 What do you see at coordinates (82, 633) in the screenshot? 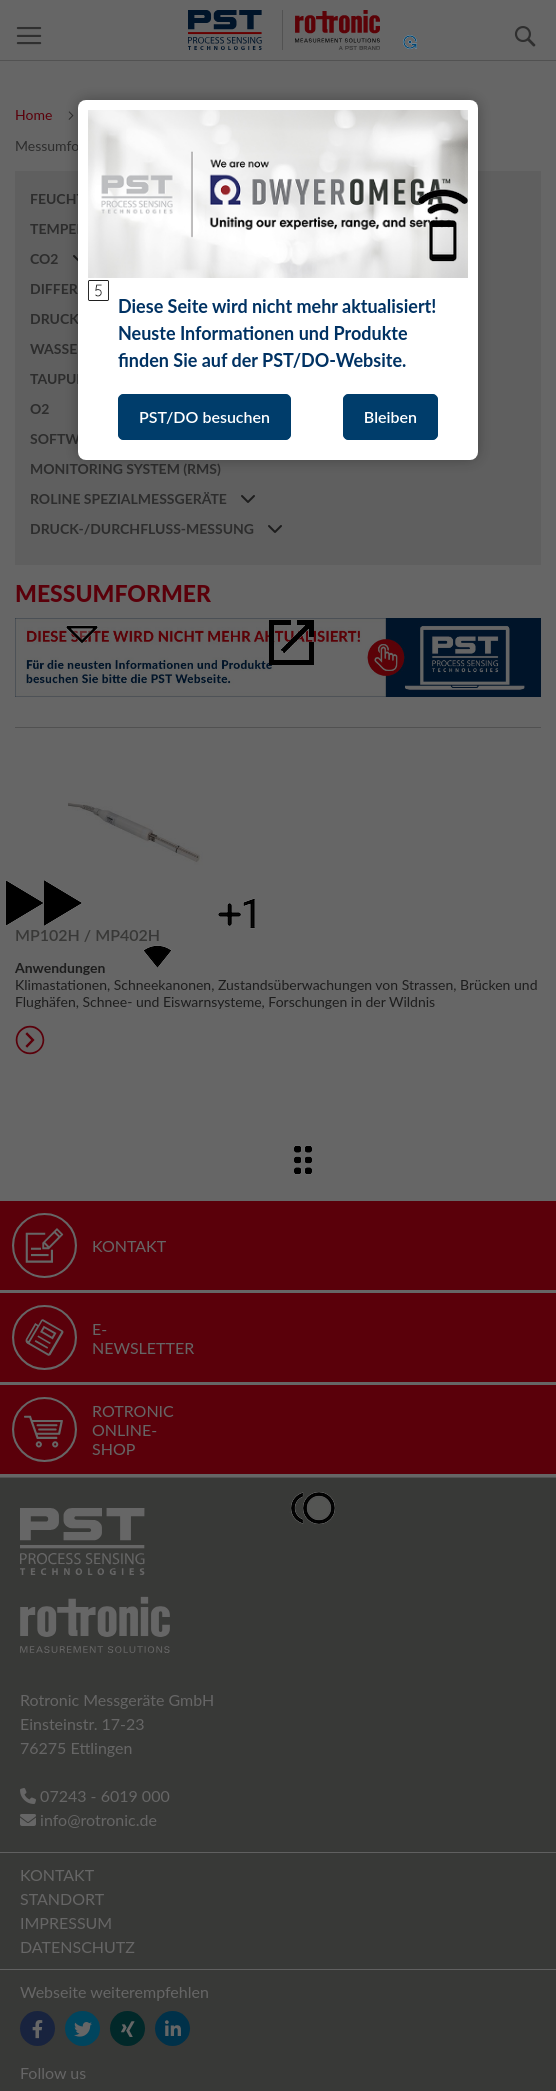
I see `expand a dropdown menu` at bounding box center [82, 633].